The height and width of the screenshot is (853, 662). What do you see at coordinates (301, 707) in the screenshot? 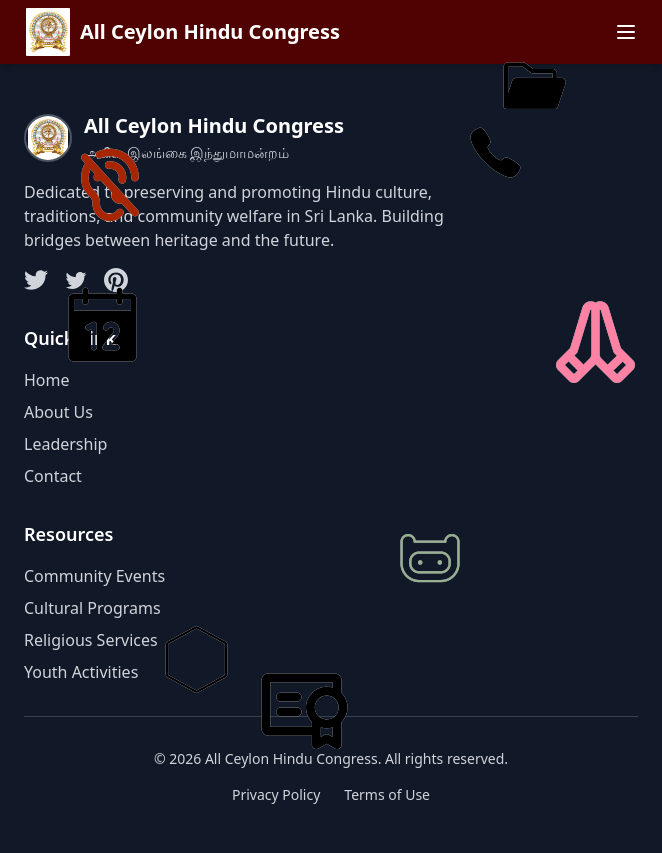
I see `view your certificates or credentials` at bounding box center [301, 707].